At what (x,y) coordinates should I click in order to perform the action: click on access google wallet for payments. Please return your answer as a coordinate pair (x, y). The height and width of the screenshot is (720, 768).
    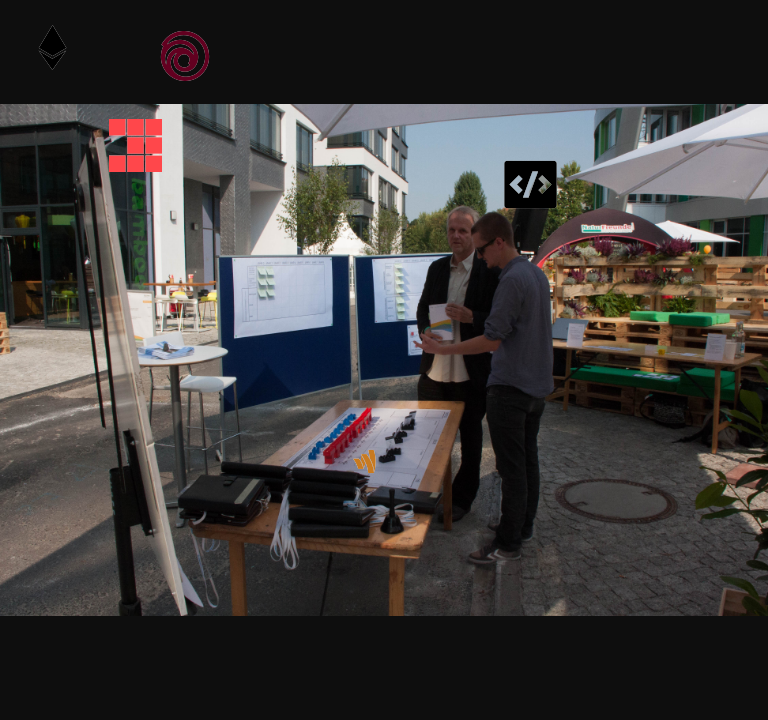
    Looking at the image, I should click on (364, 461).